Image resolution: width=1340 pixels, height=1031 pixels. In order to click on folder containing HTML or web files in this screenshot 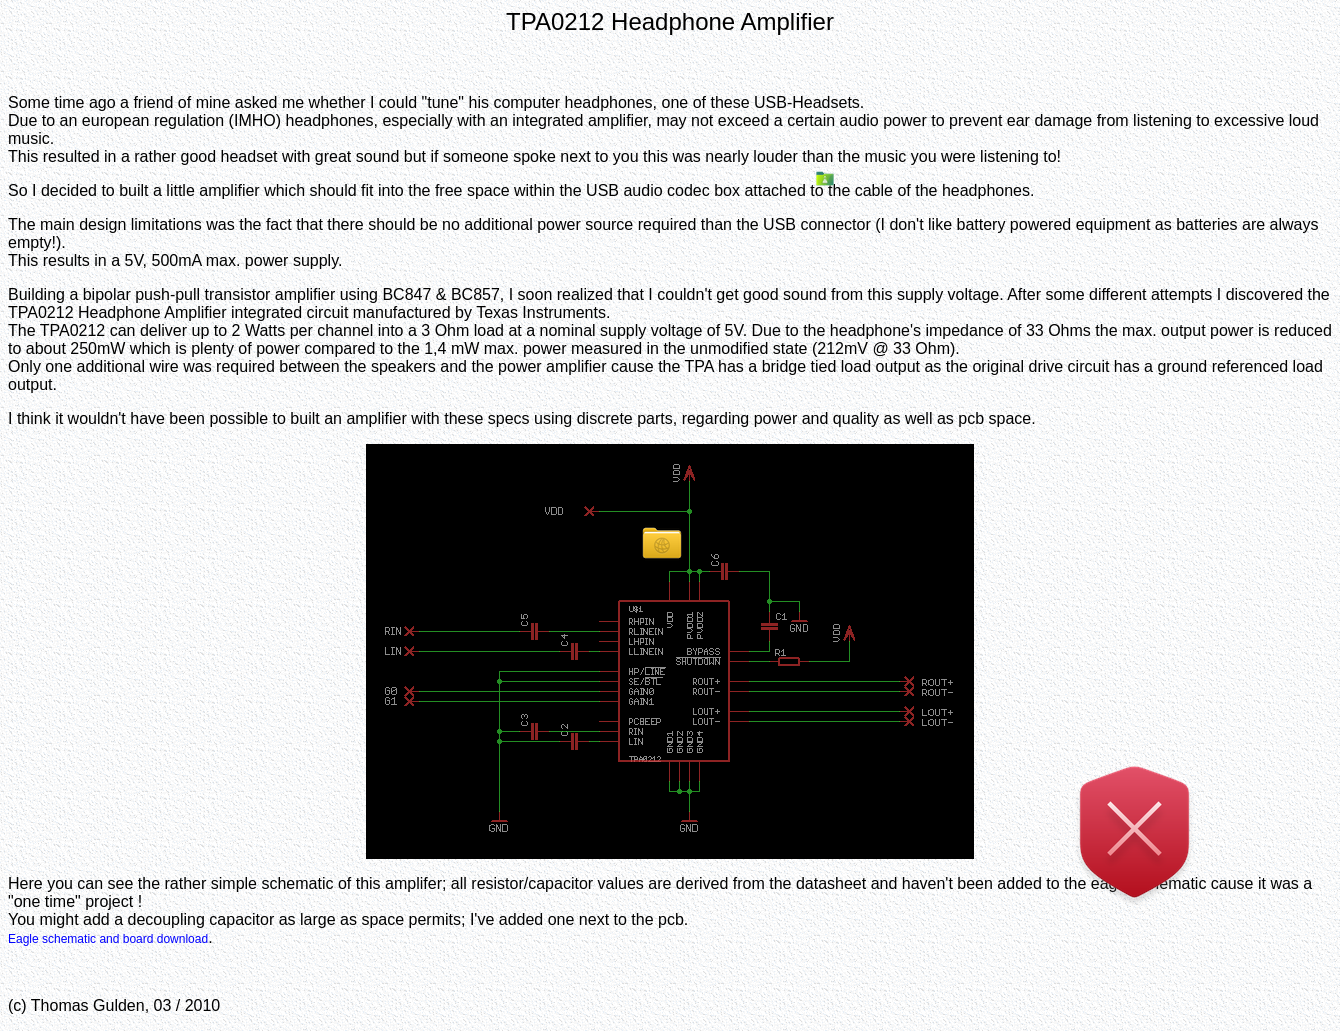, I will do `click(662, 543)`.